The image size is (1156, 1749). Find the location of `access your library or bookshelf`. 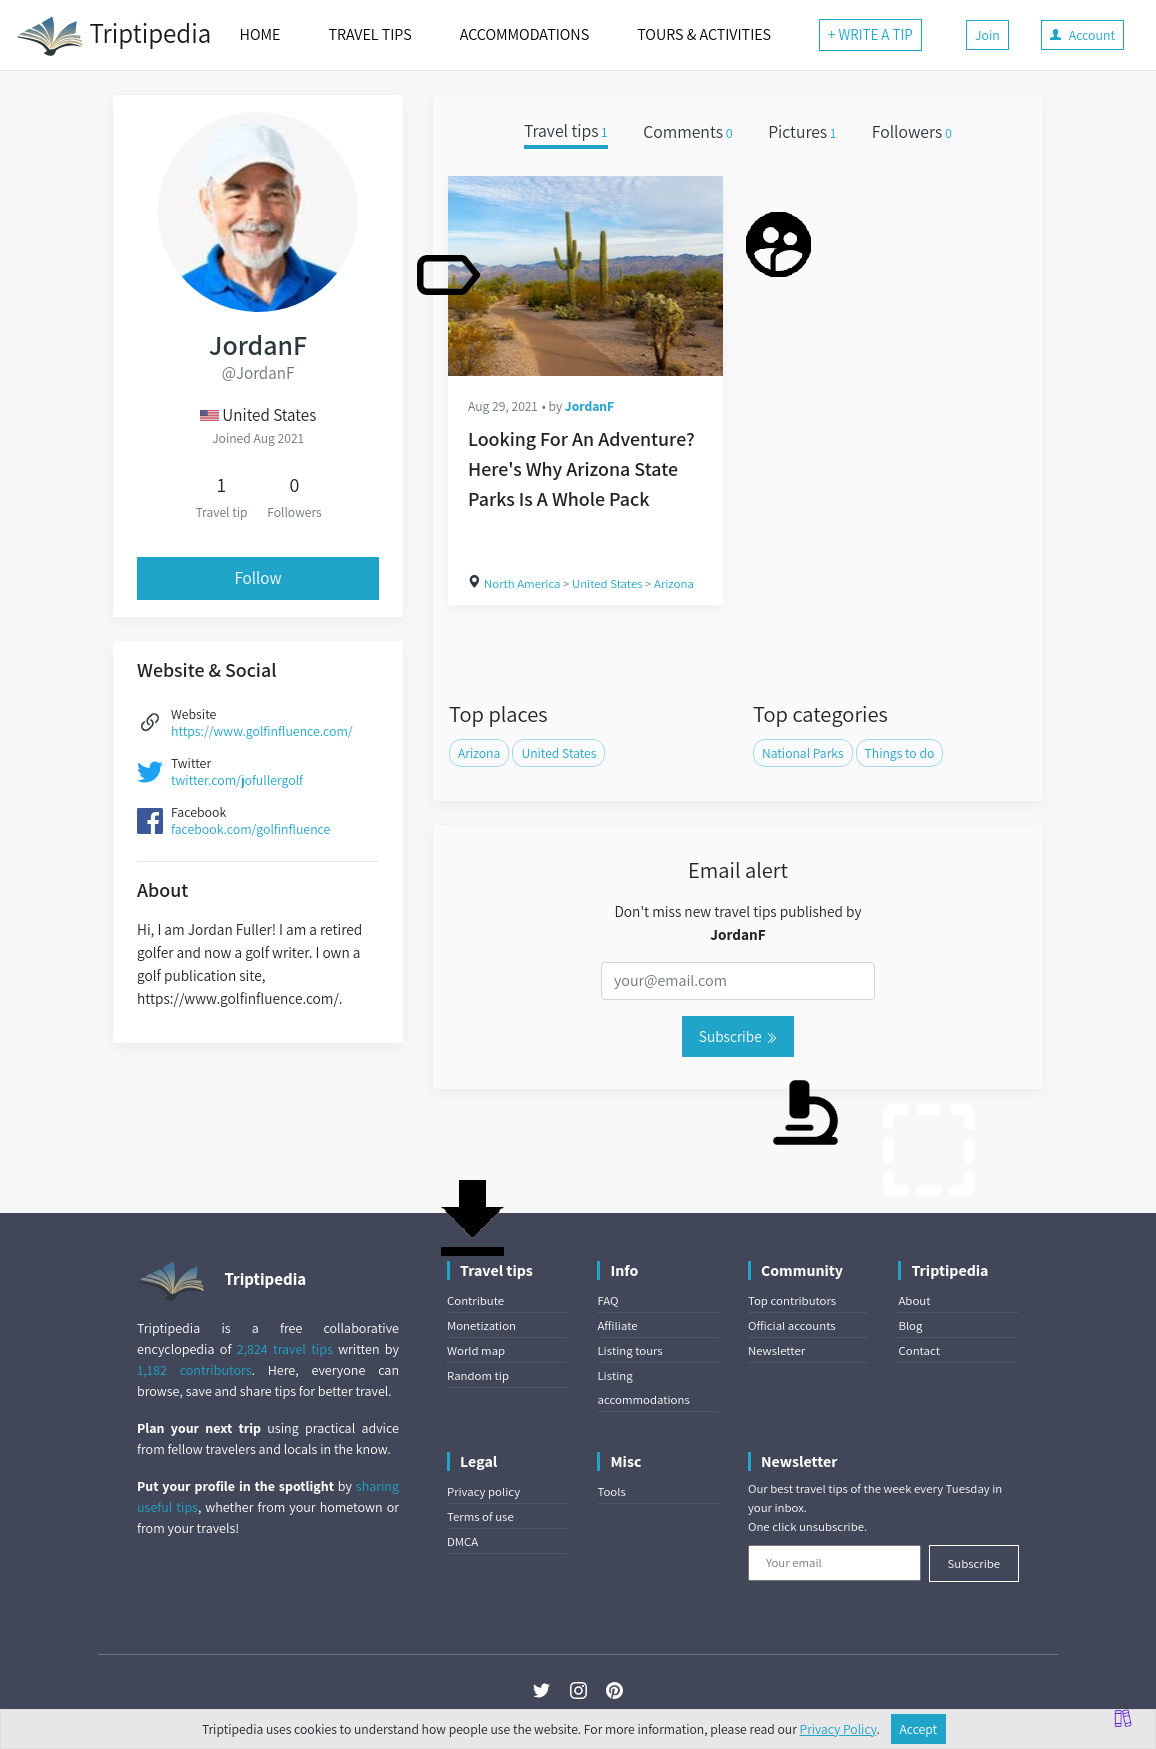

access your library or bookshelf is located at coordinates (1122, 1718).